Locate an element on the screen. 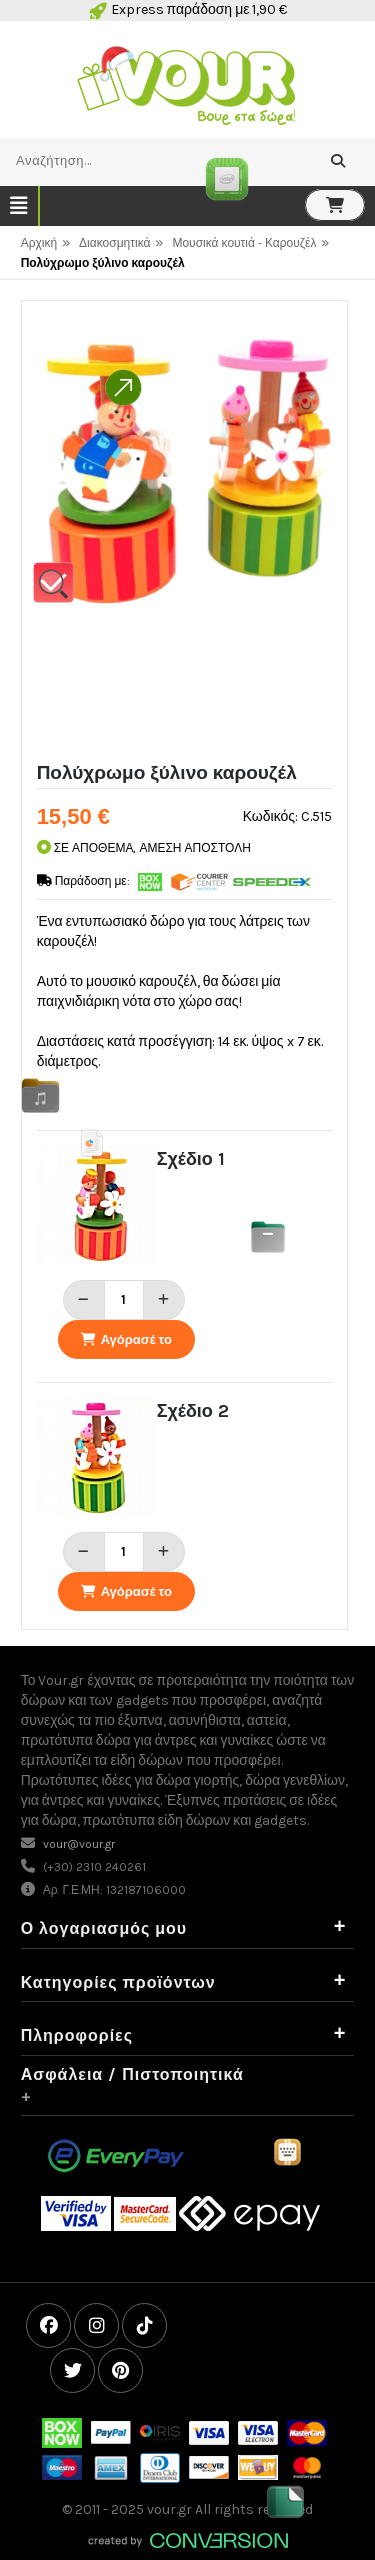  view CPU or processor information is located at coordinates (227, 179).